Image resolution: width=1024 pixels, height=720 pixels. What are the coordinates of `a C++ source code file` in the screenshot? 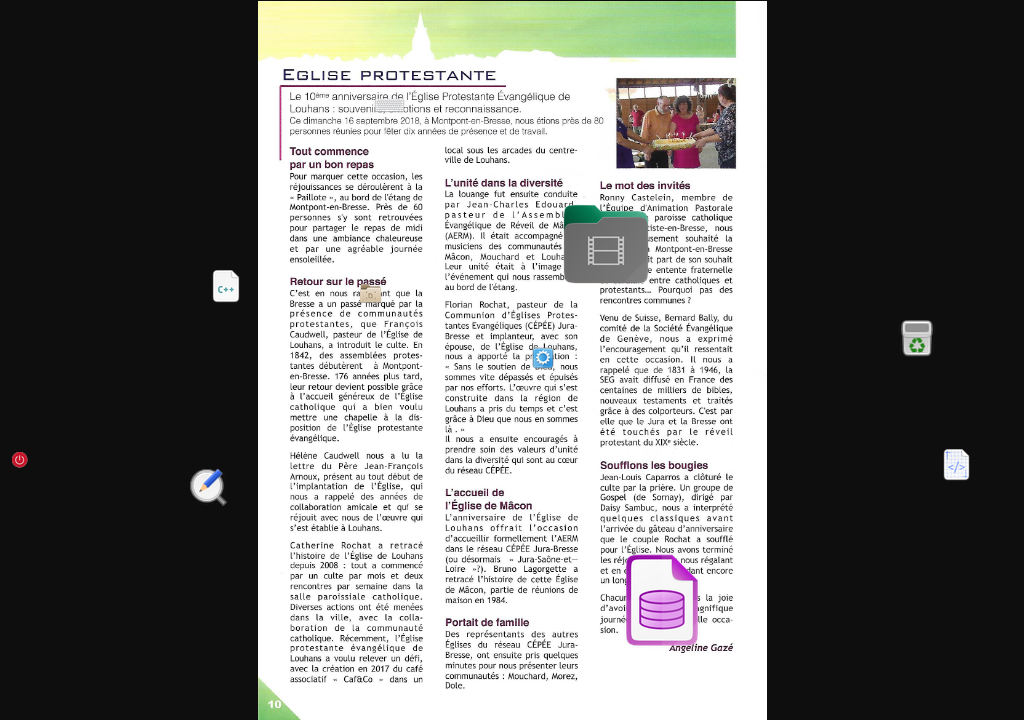 It's located at (226, 286).